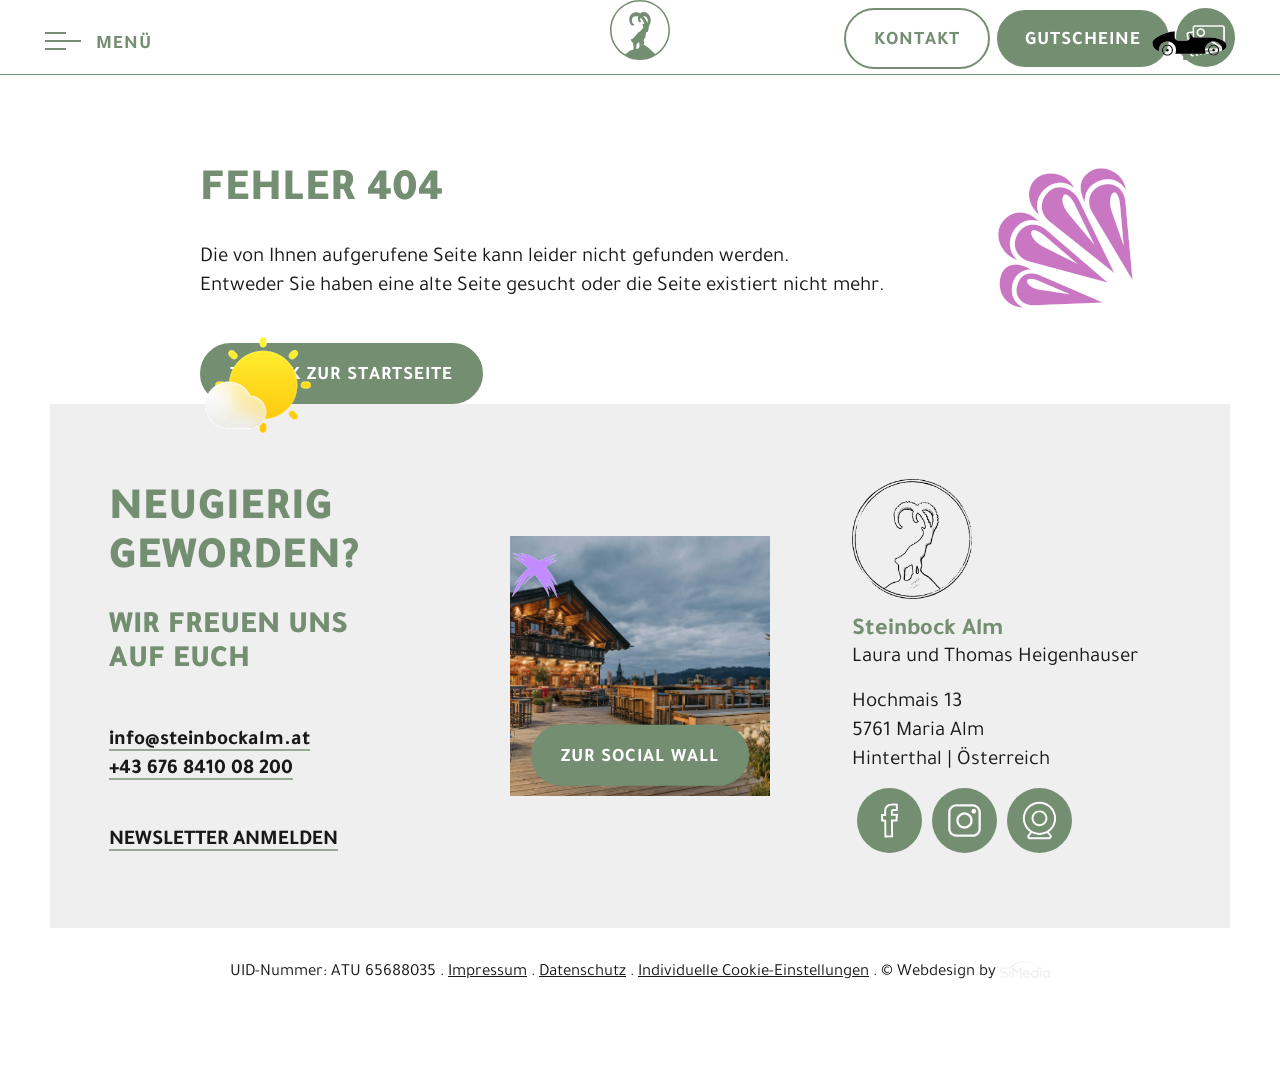 The width and height of the screenshot is (1280, 1080). What do you see at coordinates (1067, 238) in the screenshot?
I see `select claw or slash attack ability` at bounding box center [1067, 238].